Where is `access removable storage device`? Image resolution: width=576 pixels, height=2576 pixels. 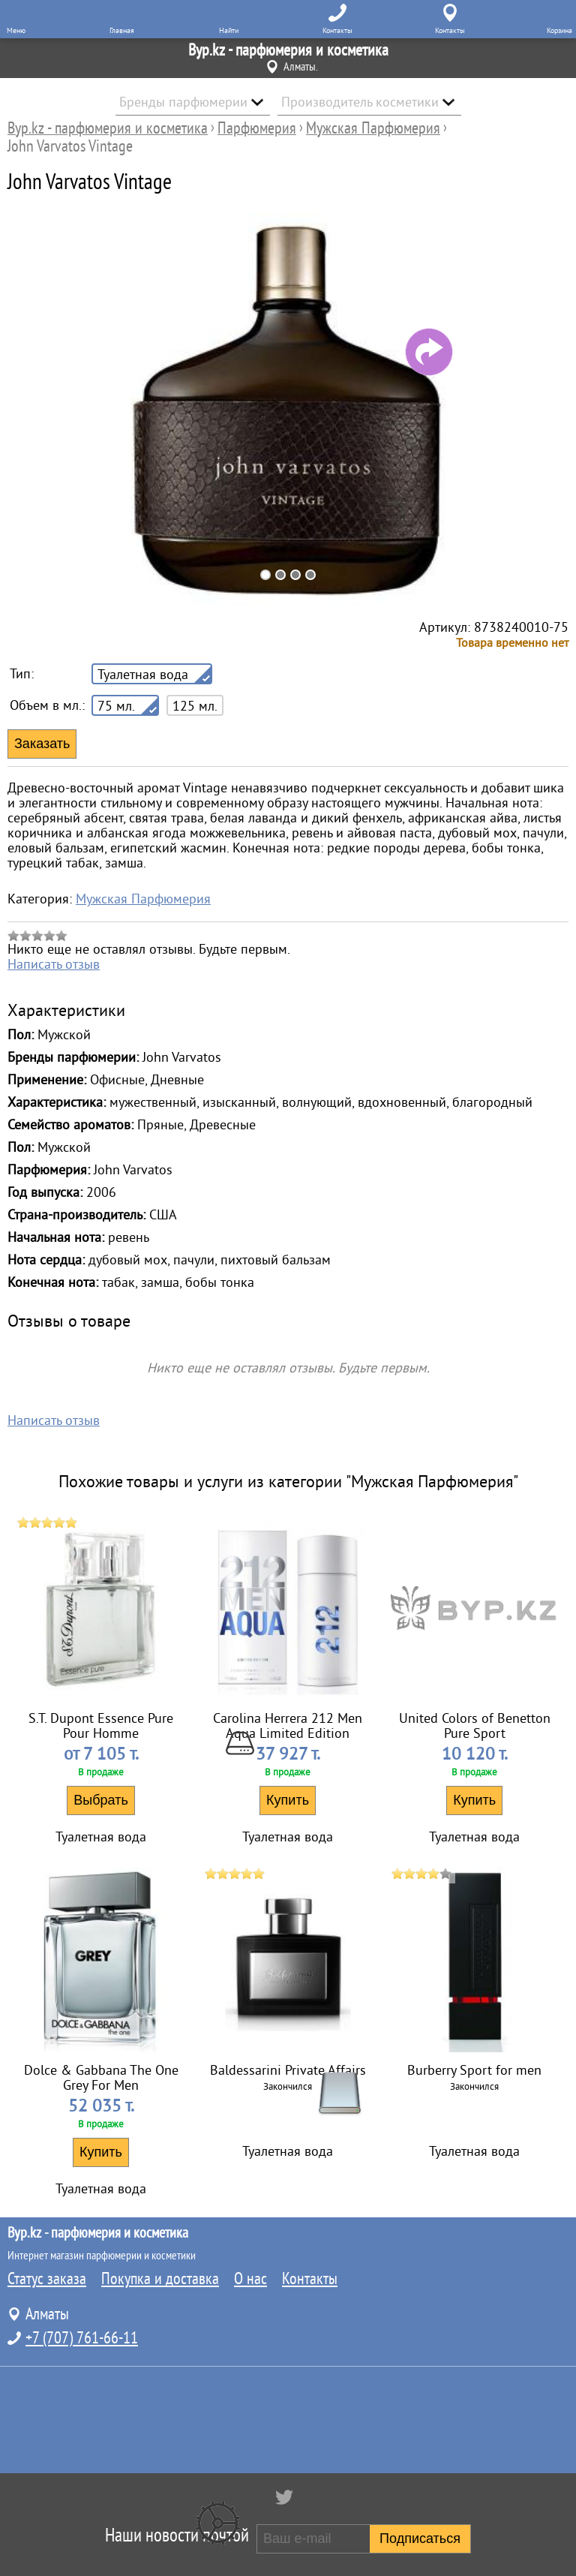
access removable storage device is located at coordinates (340, 2094).